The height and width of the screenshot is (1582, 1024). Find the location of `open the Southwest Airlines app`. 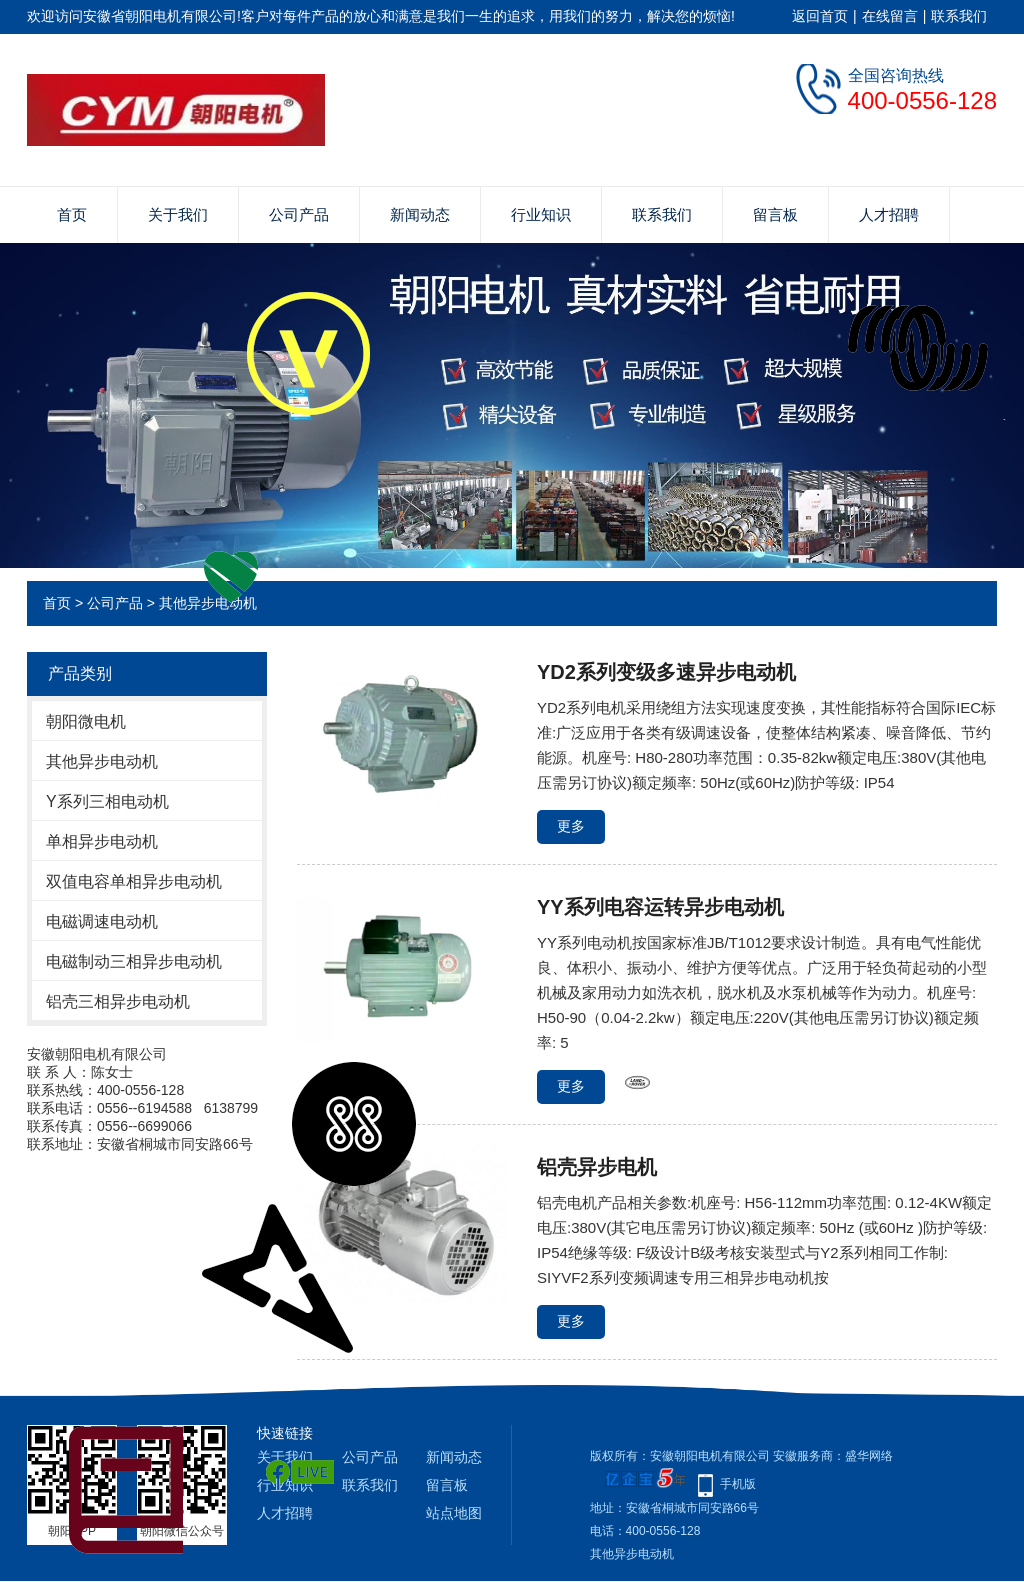

open the Southwest Airlines app is located at coordinates (231, 577).